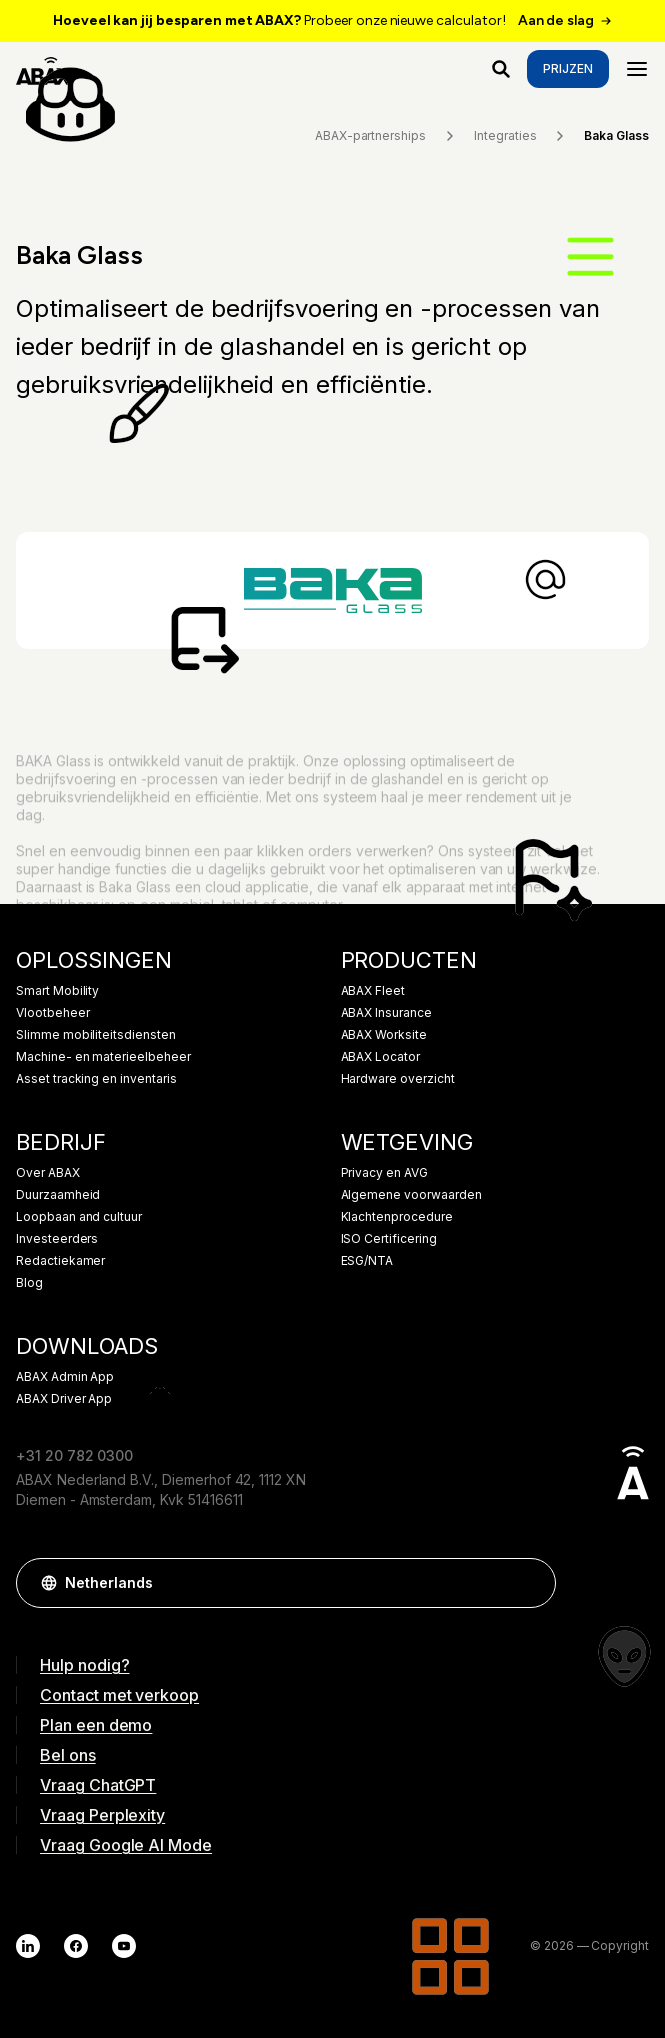 The image size is (665, 2038). I want to click on mention or tag a user, so click(545, 579).